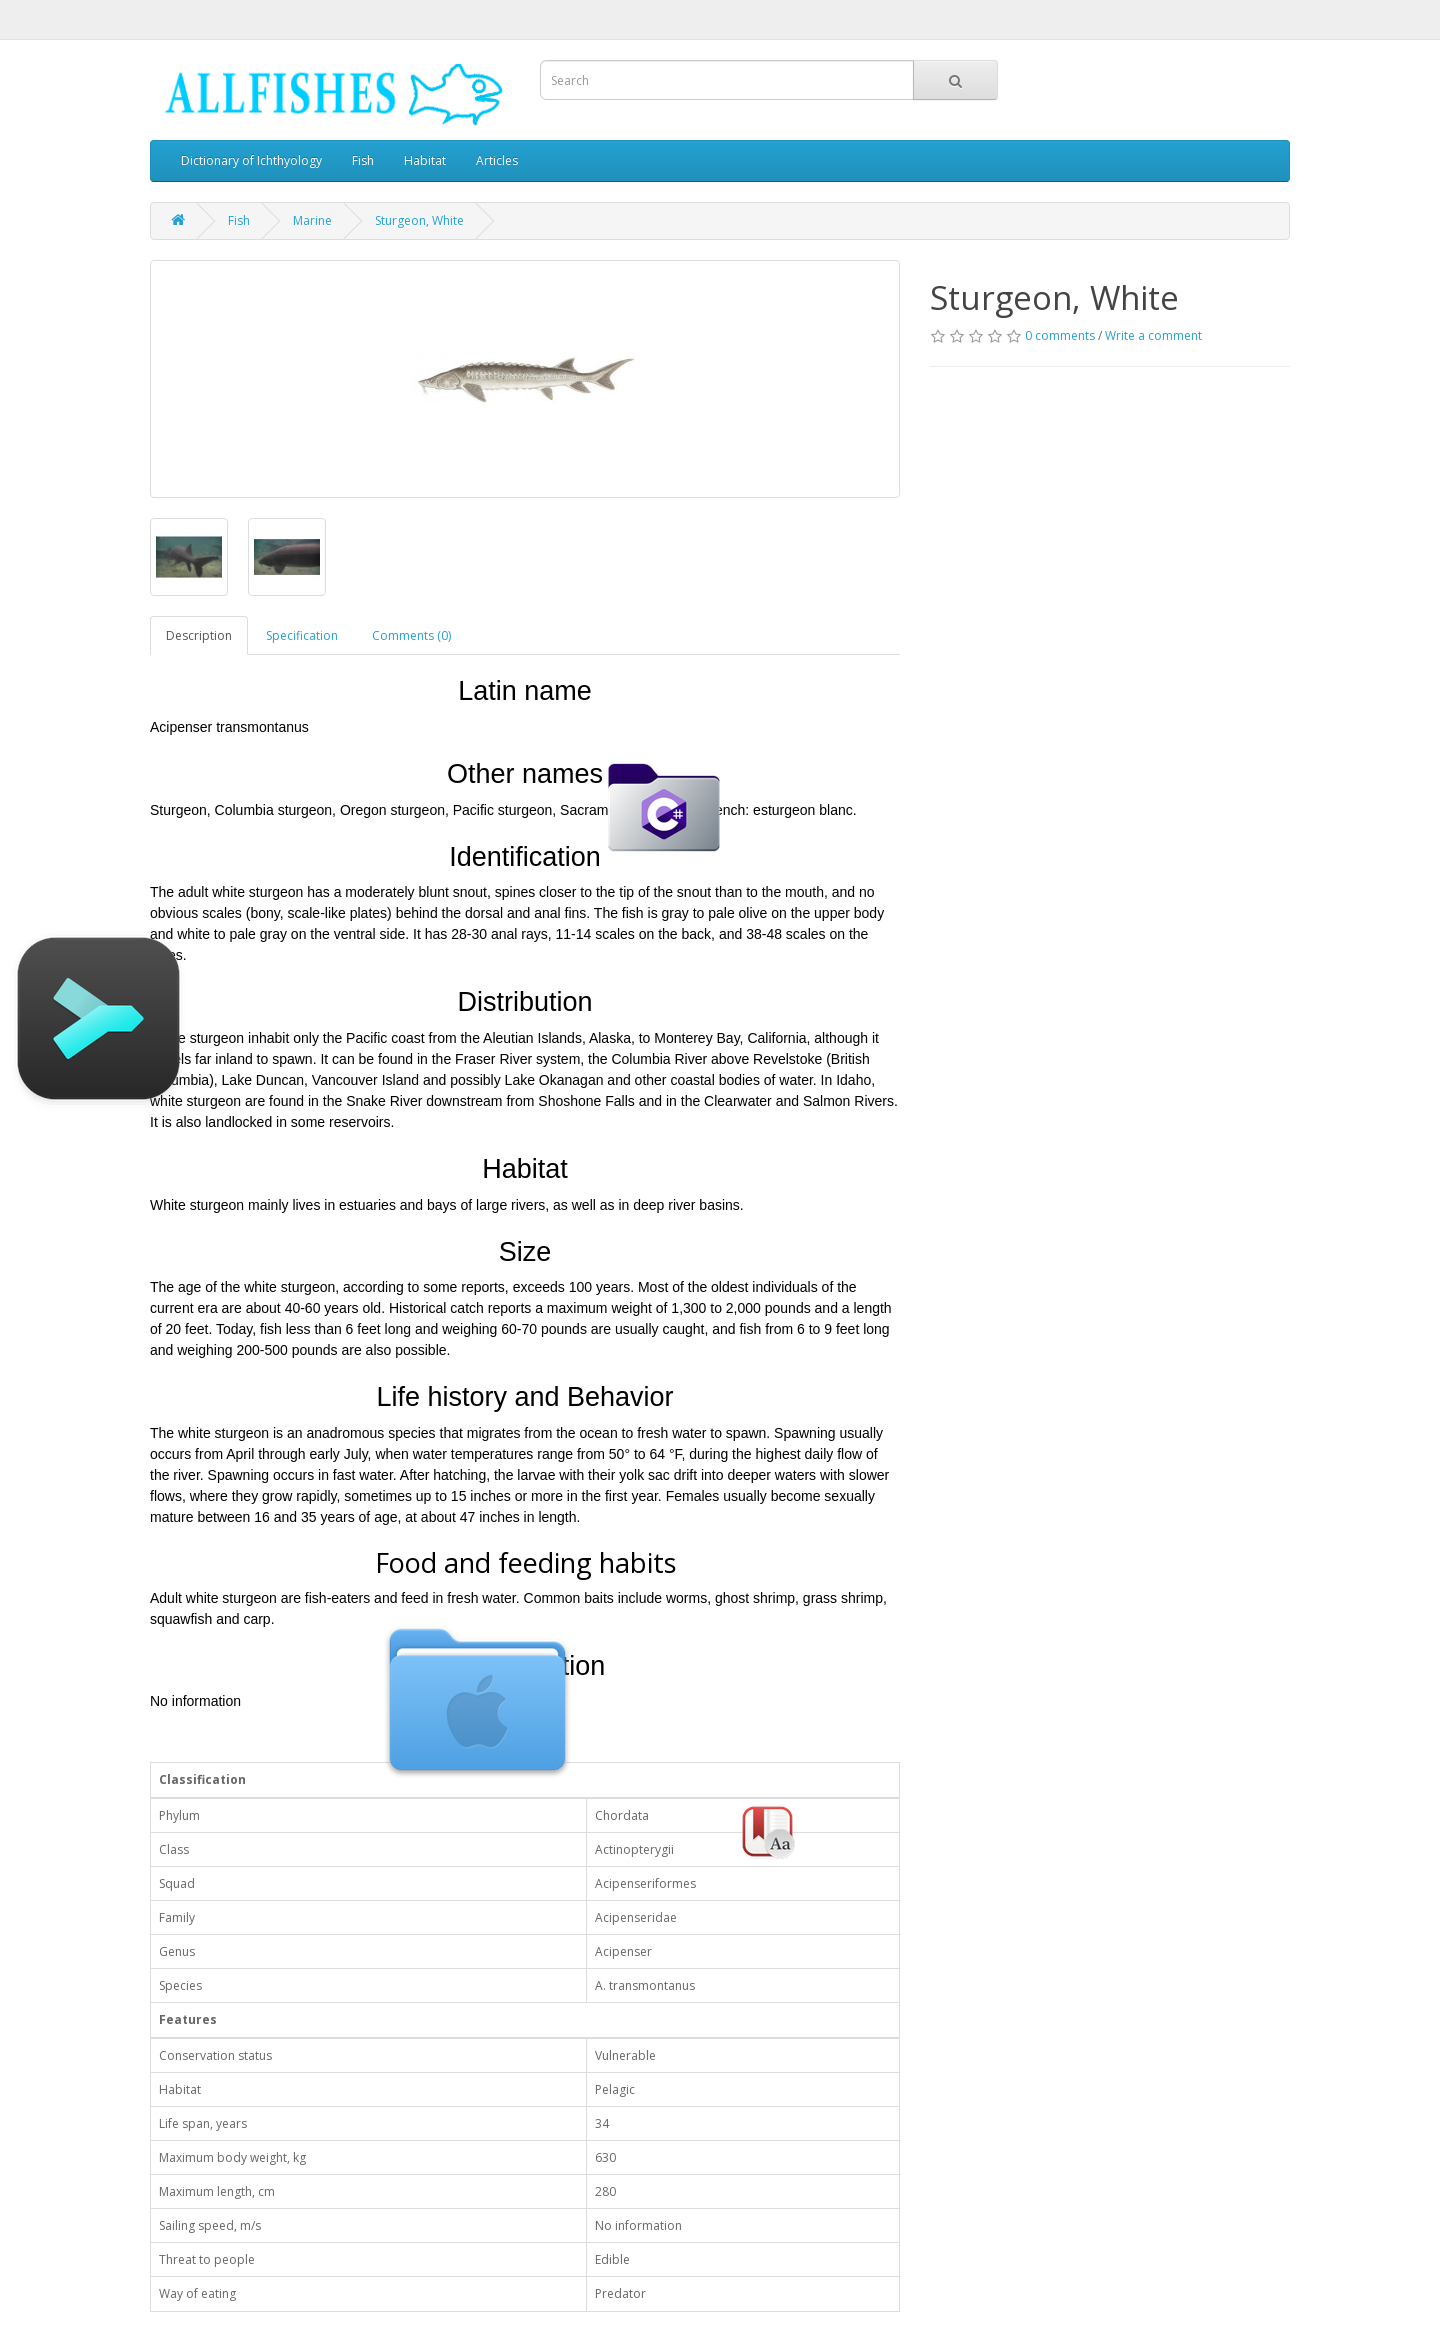  I want to click on open the dictionary app, so click(767, 1831).